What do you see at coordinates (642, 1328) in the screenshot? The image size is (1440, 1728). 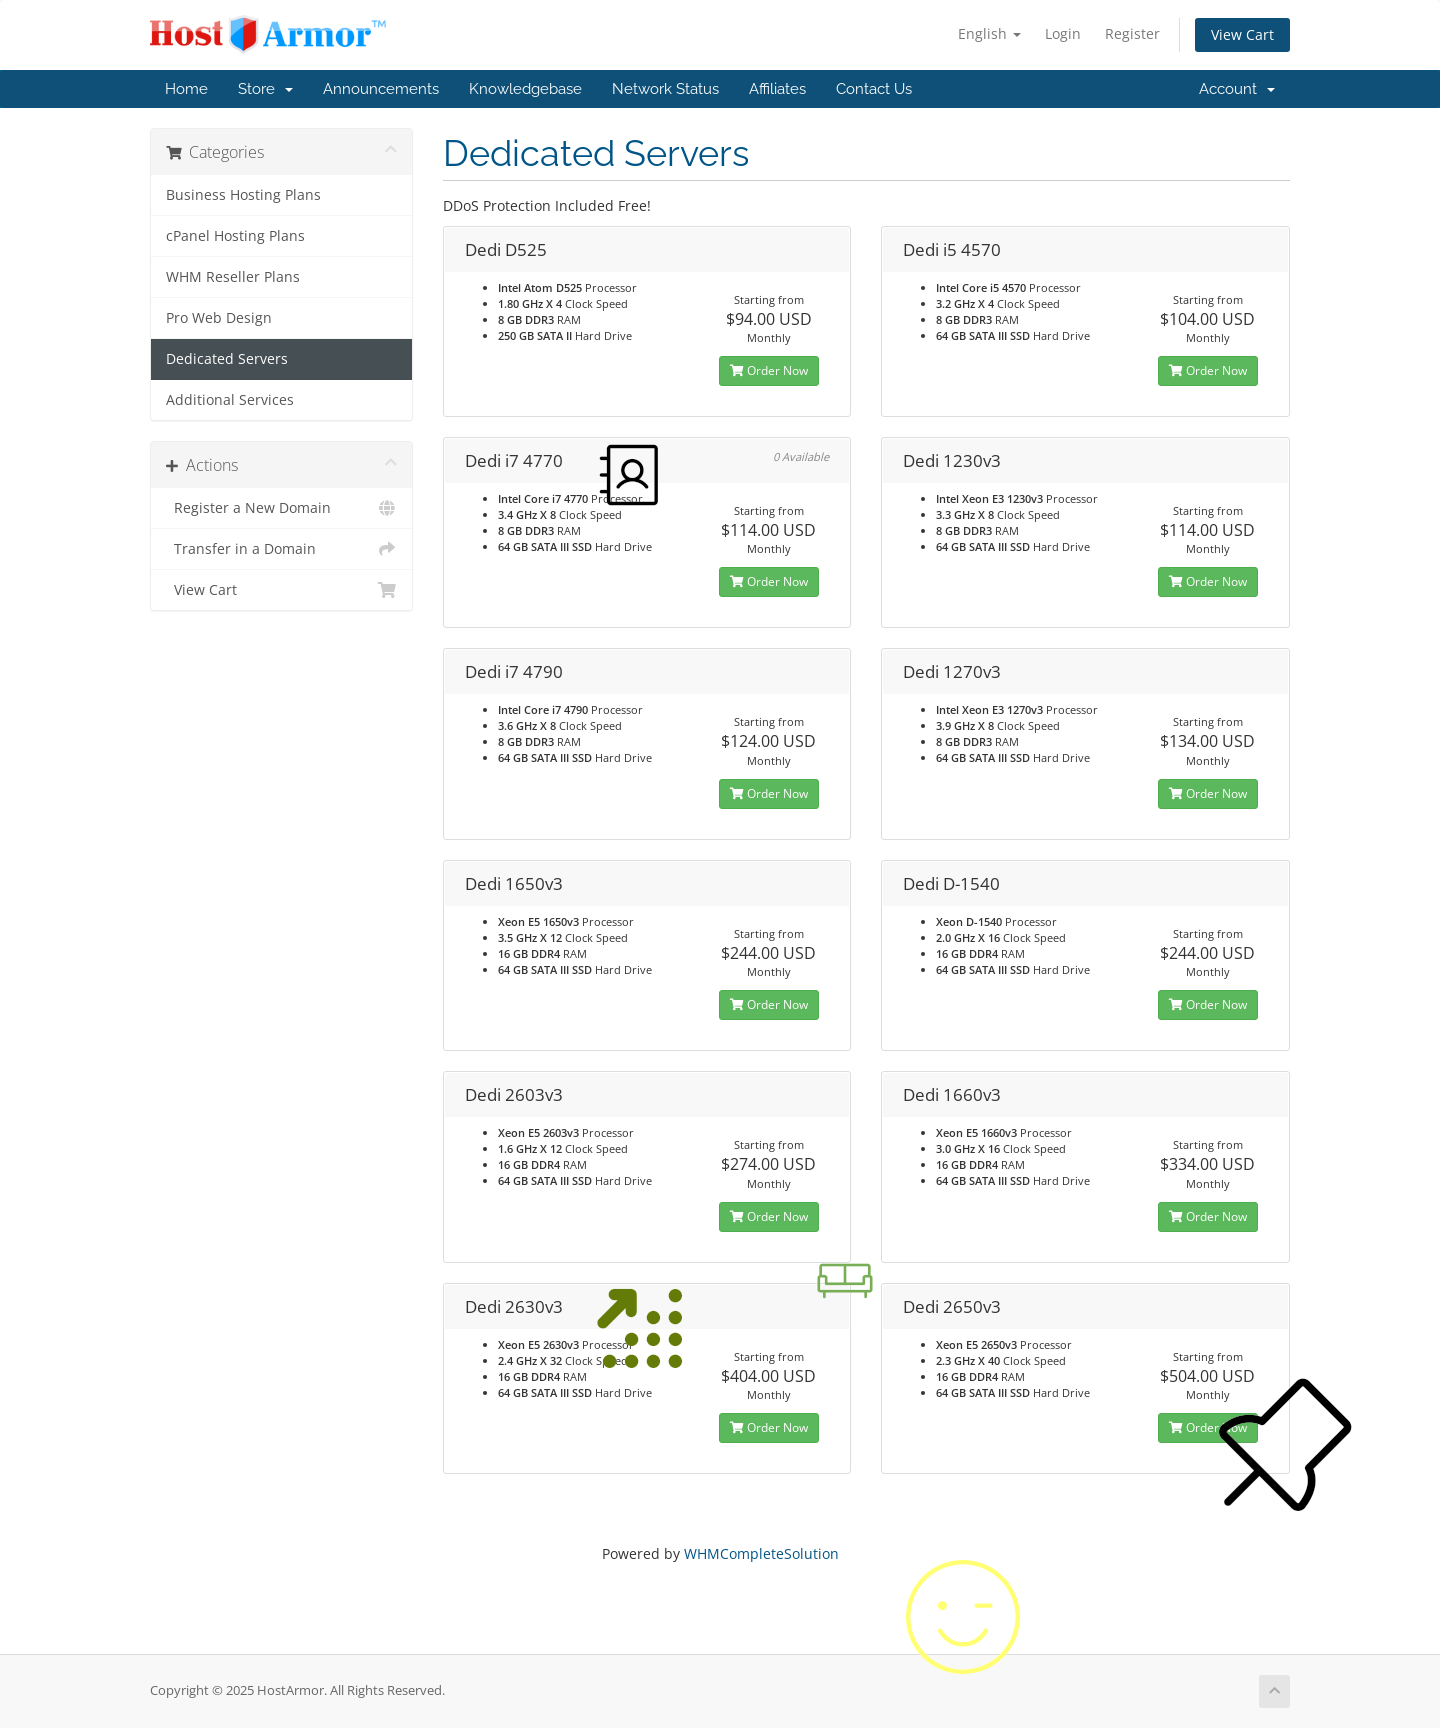 I see `export or share data` at bounding box center [642, 1328].